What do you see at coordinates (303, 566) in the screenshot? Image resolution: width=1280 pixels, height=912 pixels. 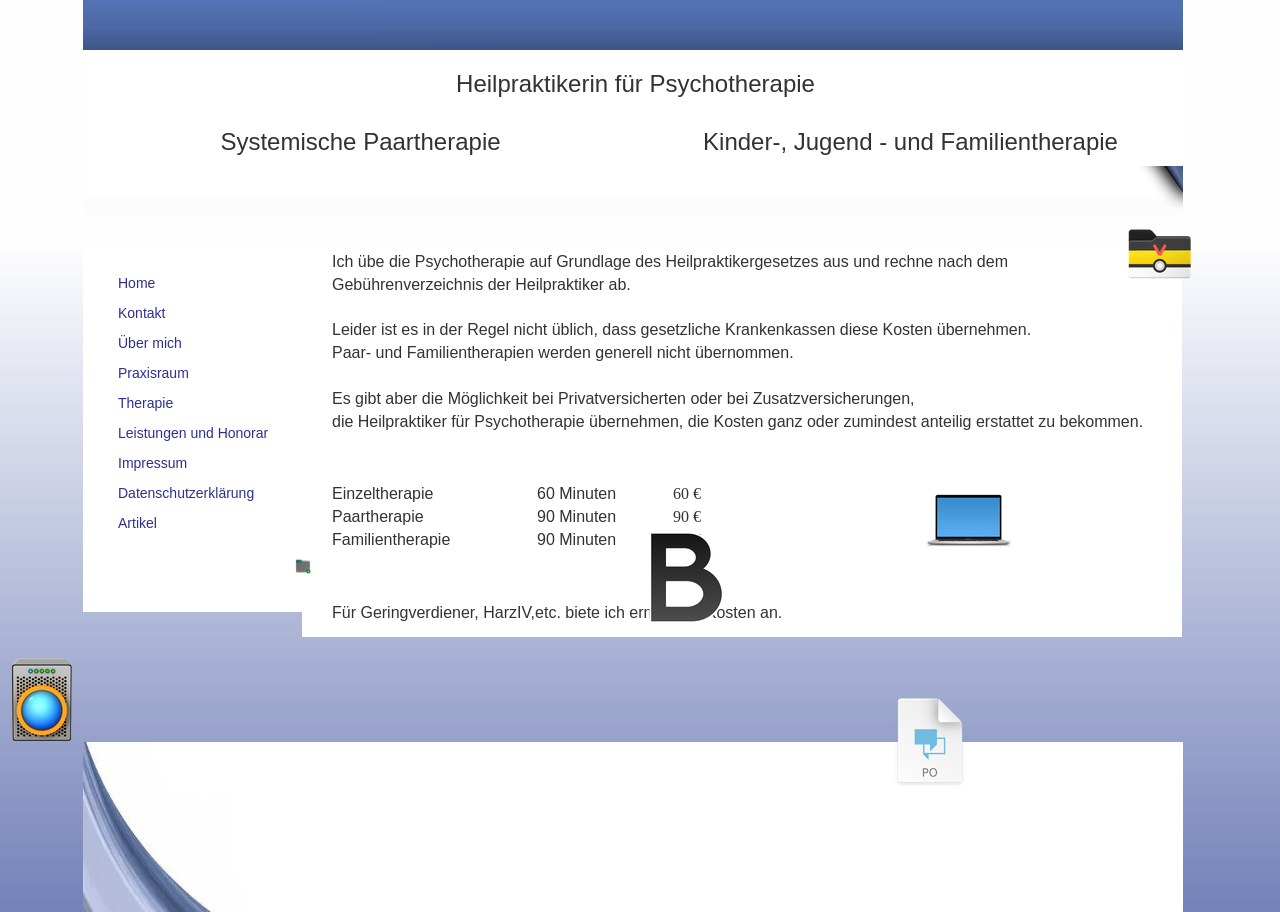 I see `create a new folder` at bounding box center [303, 566].